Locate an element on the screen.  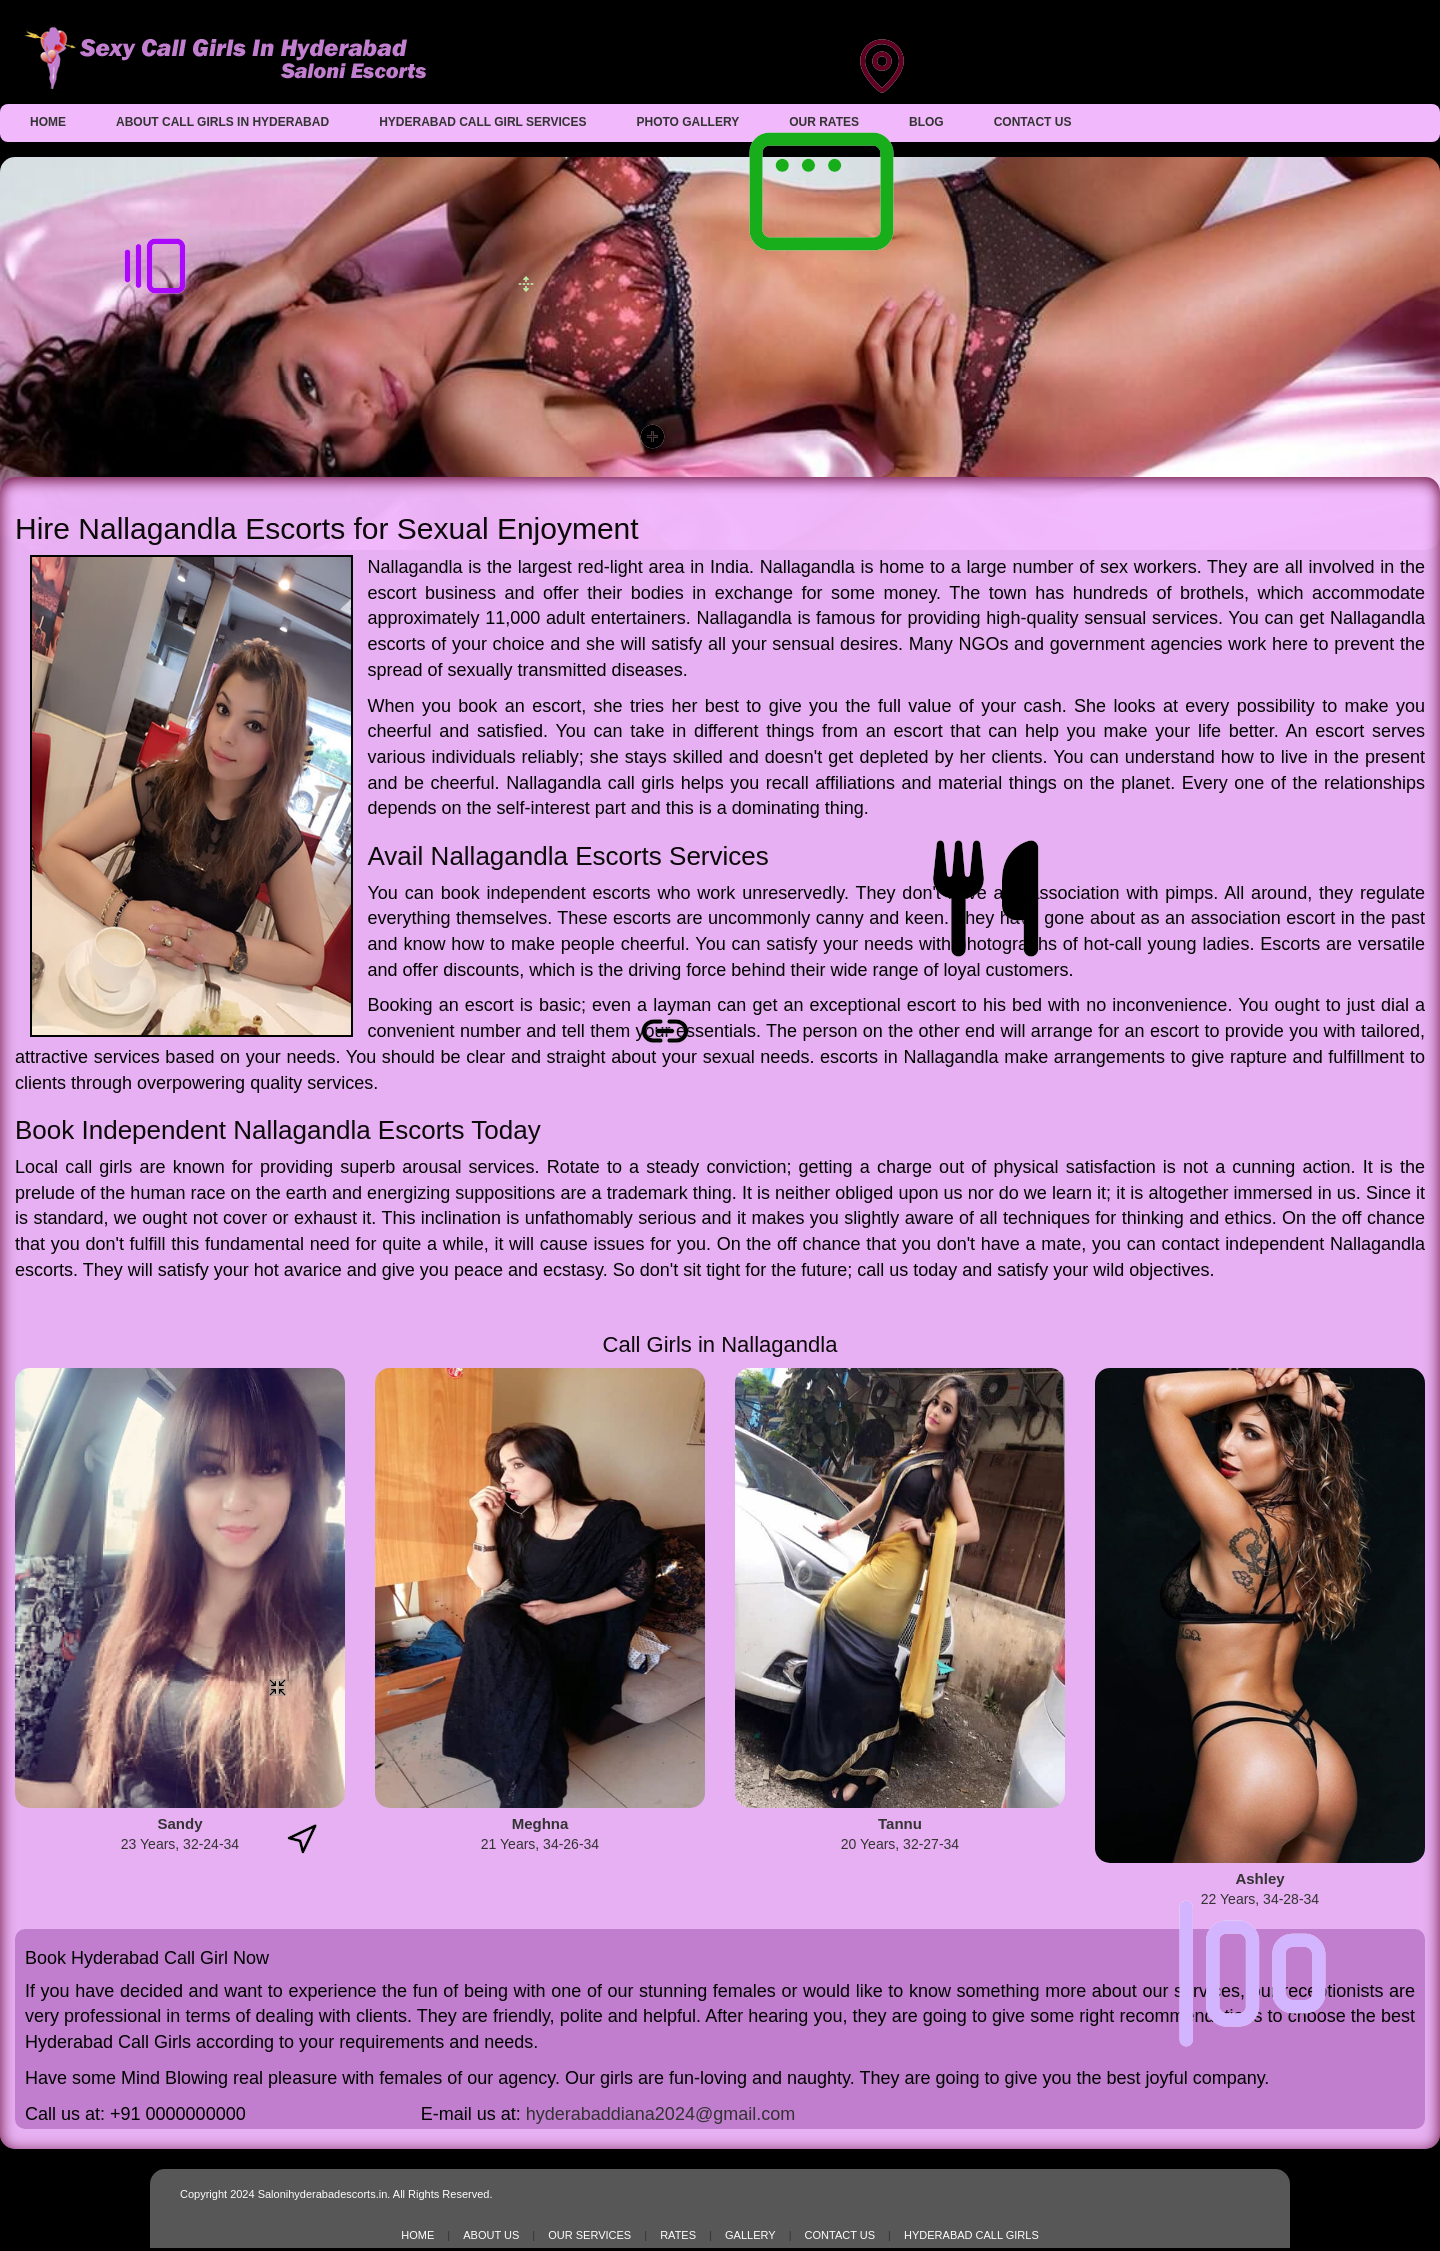
view or set a location on the map is located at coordinates (882, 66).